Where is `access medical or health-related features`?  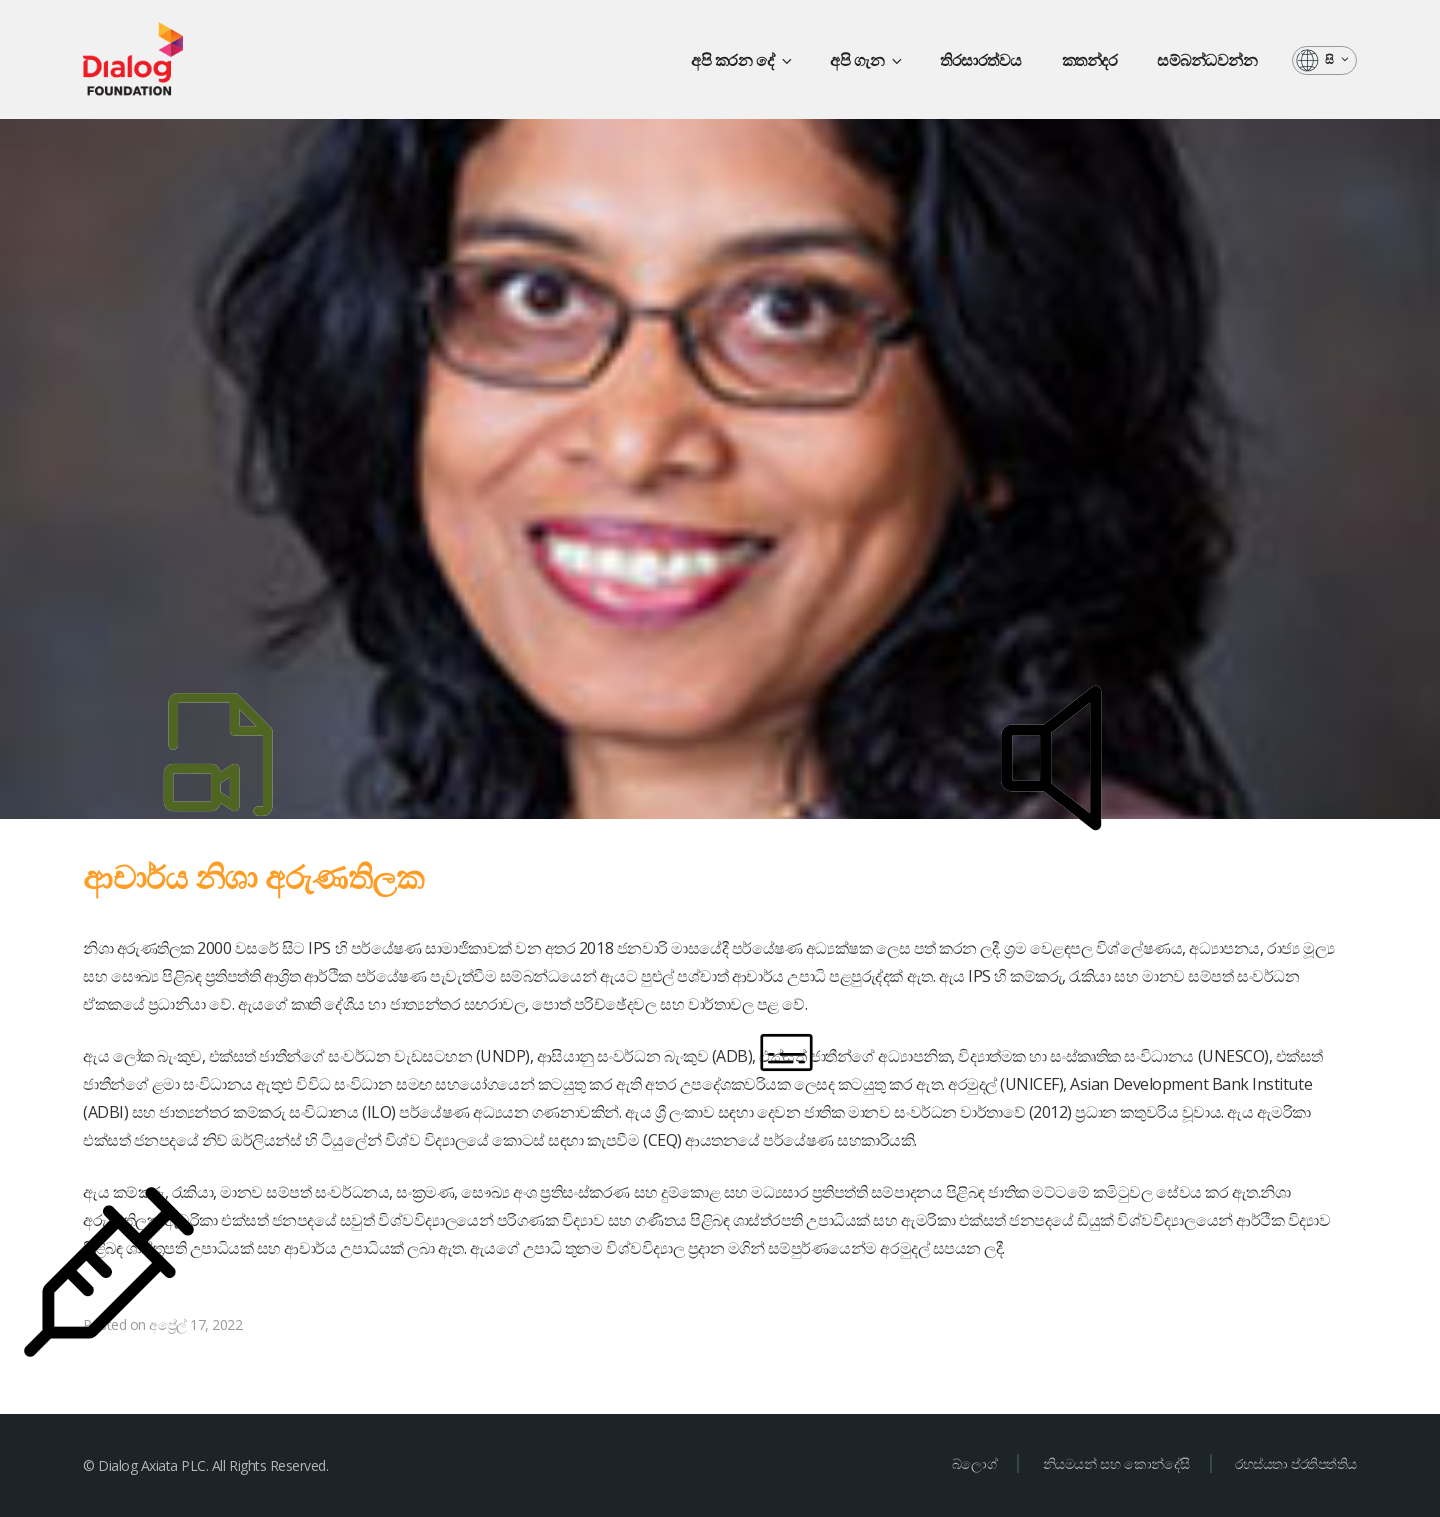 access medical or health-related features is located at coordinates (109, 1272).